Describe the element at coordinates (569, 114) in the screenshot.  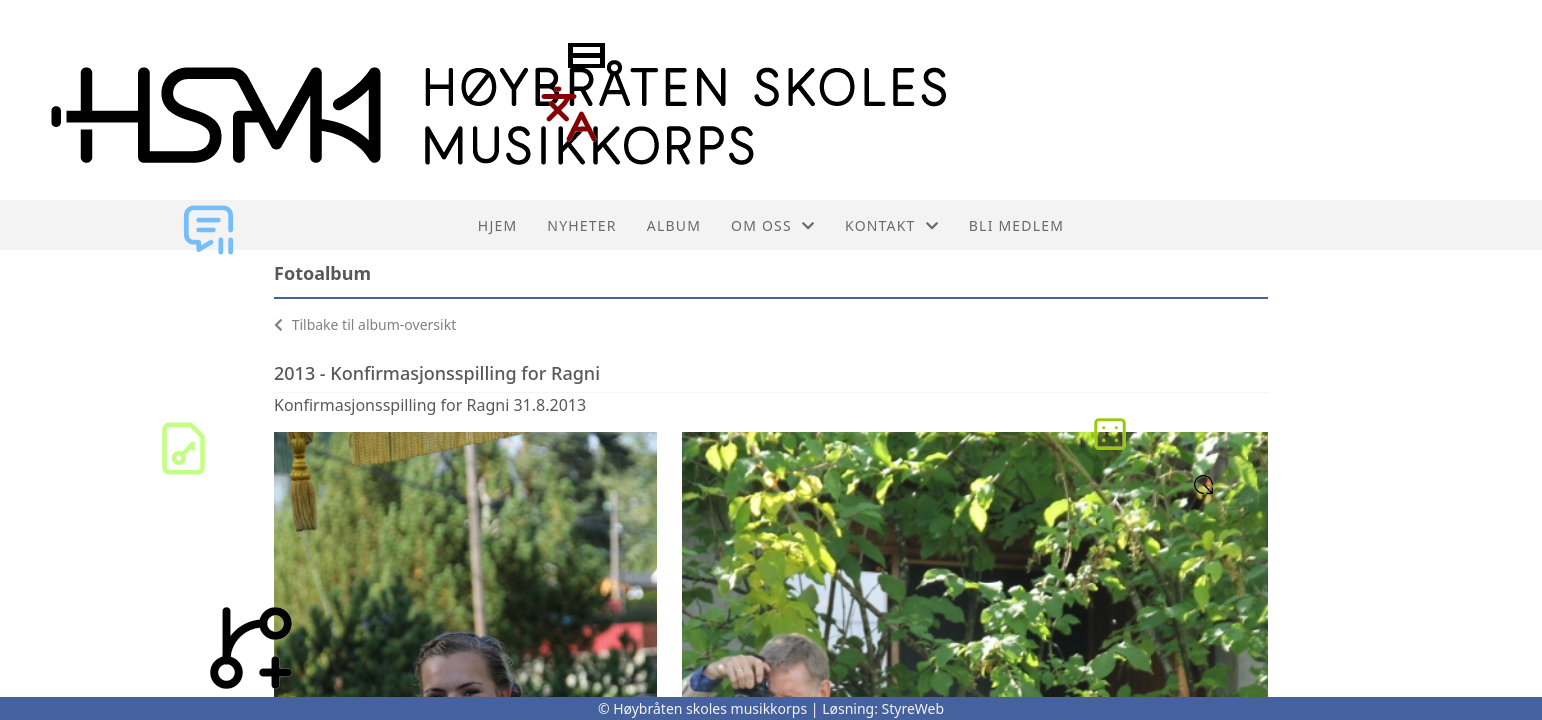
I see `change language settings` at that location.